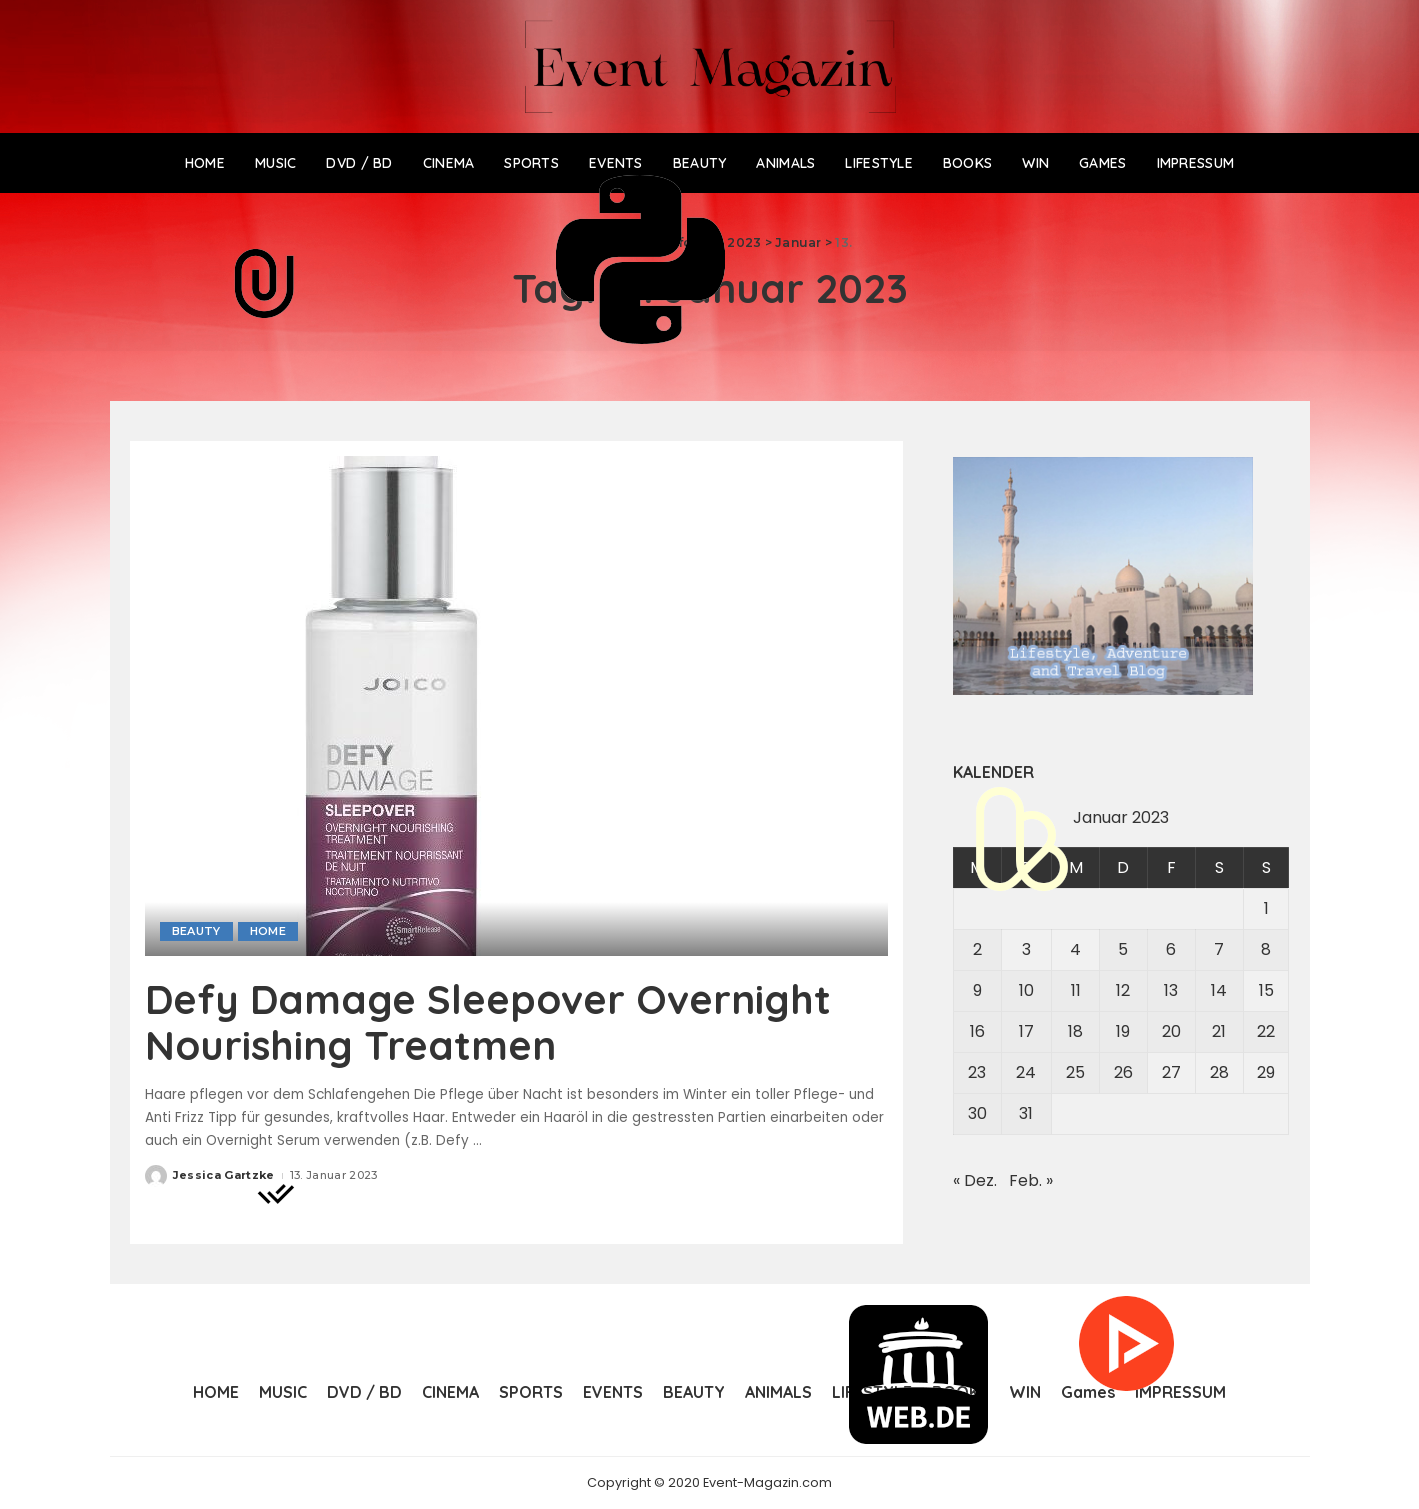 Image resolution: width=1419 pixels, height=1509 pixels. Describe the element at coordinates (1022, 839) in the screenshot. I see `open the Kleinanzeigen app` at that location.